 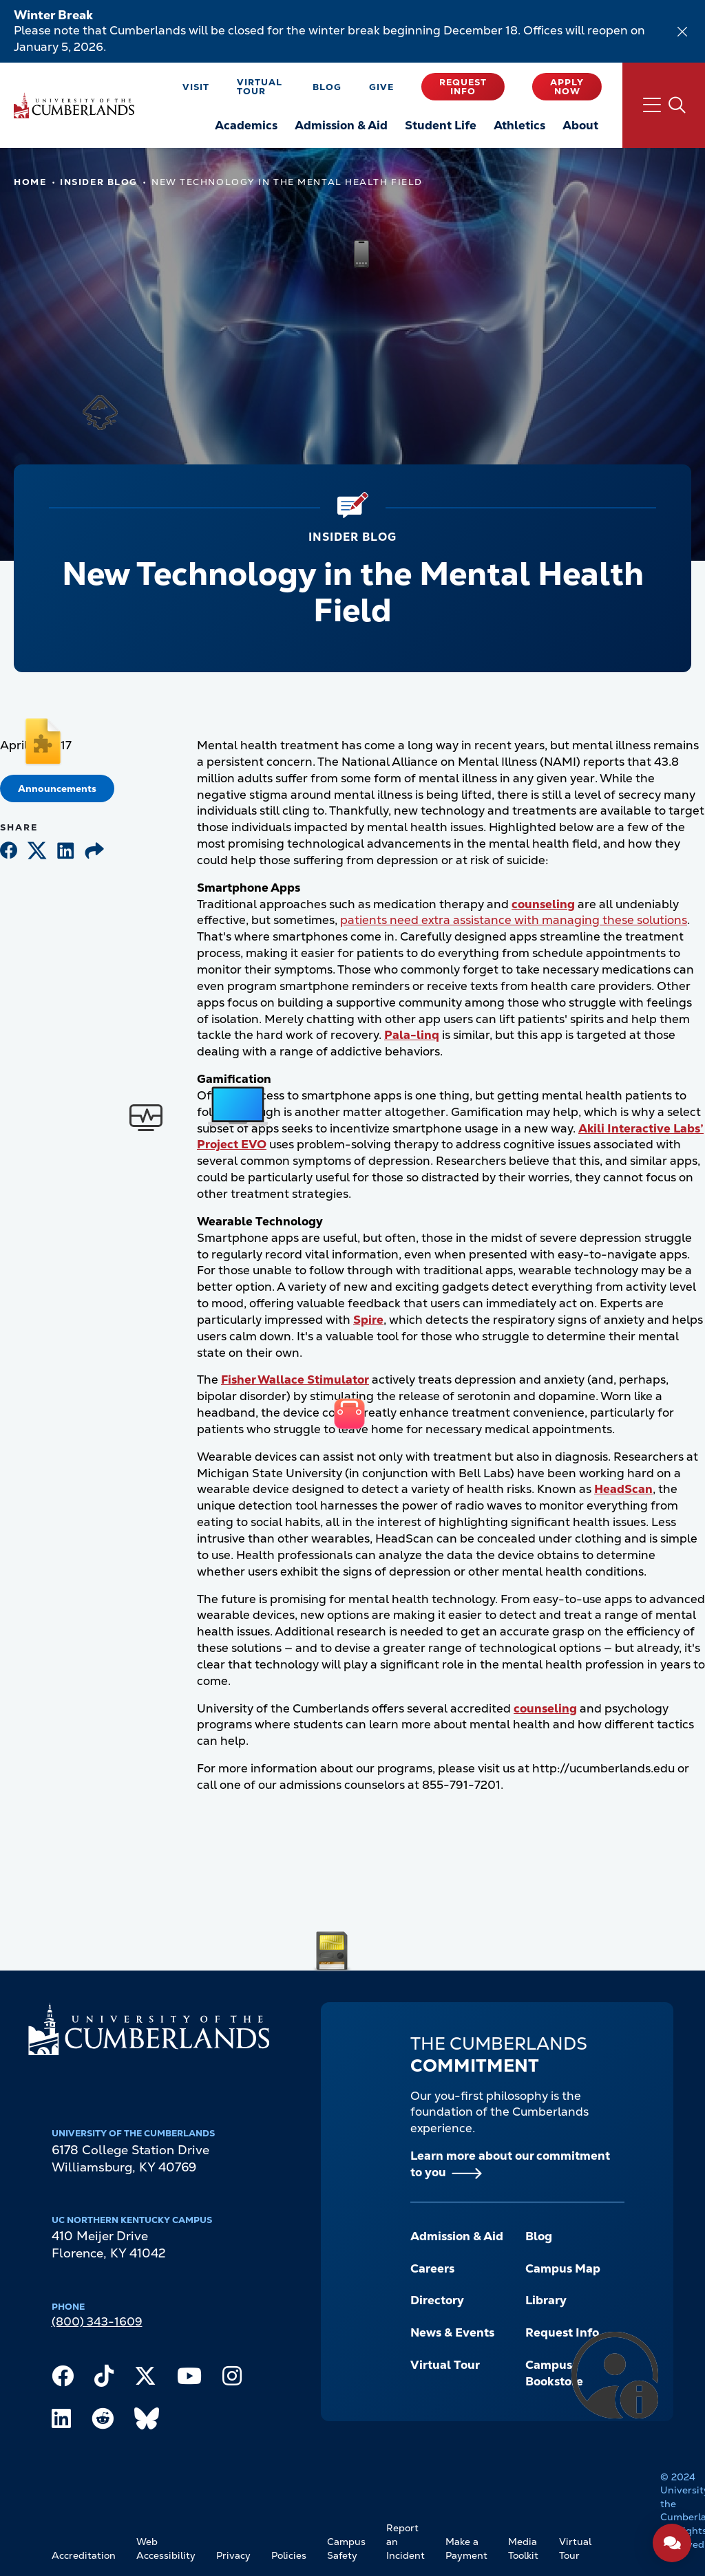 What do you see at coordinates (100, 412) in the screenshot?
I see `open inkscape vector graphics editor` at bounding box center [100, 412].